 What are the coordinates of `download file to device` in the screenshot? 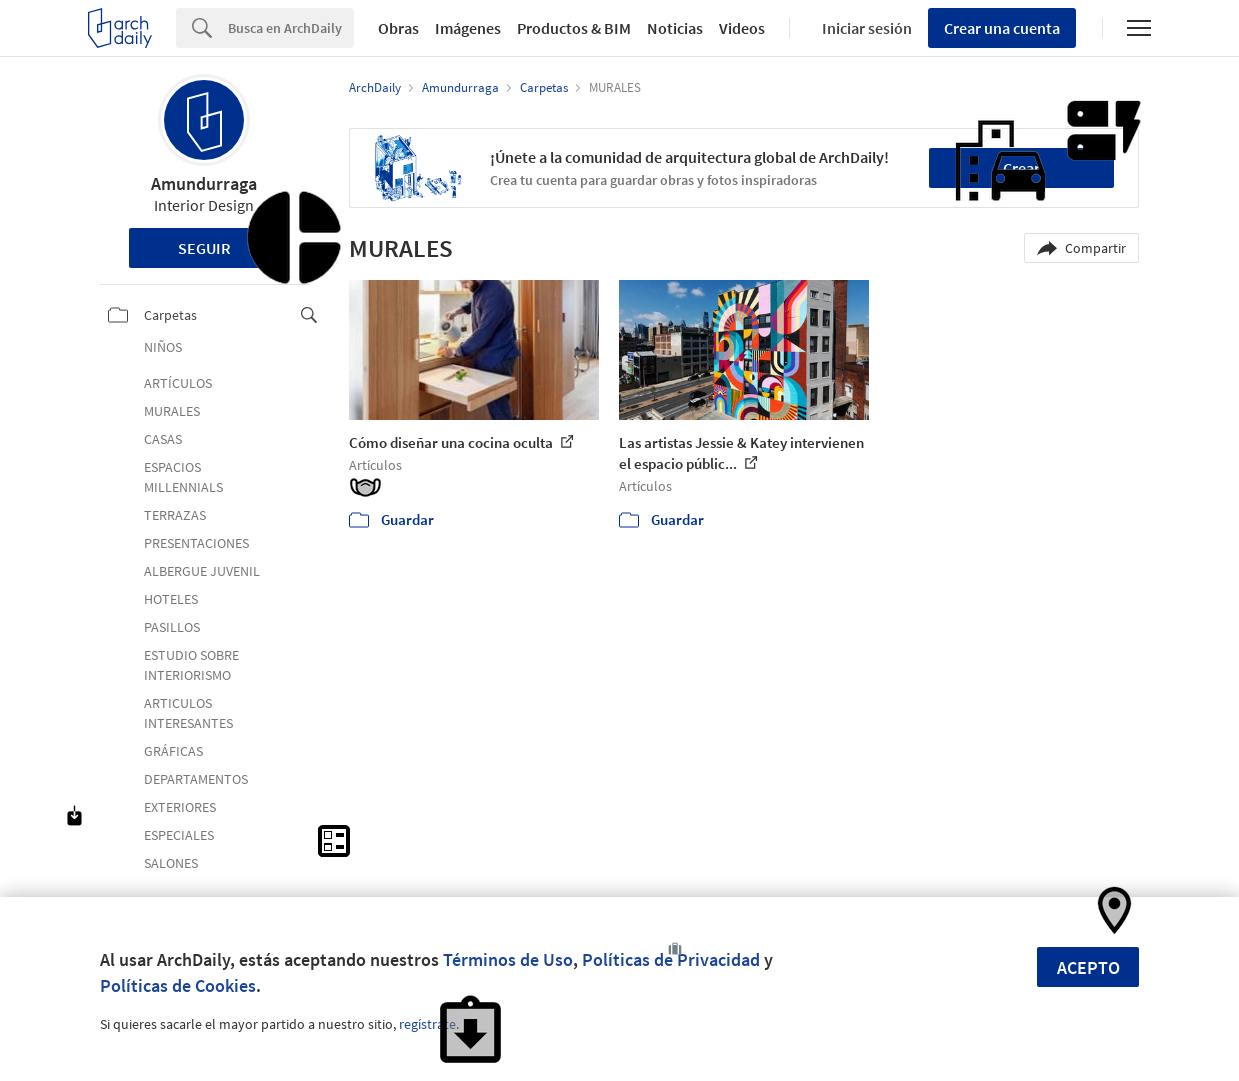 It's located at (74, 815).